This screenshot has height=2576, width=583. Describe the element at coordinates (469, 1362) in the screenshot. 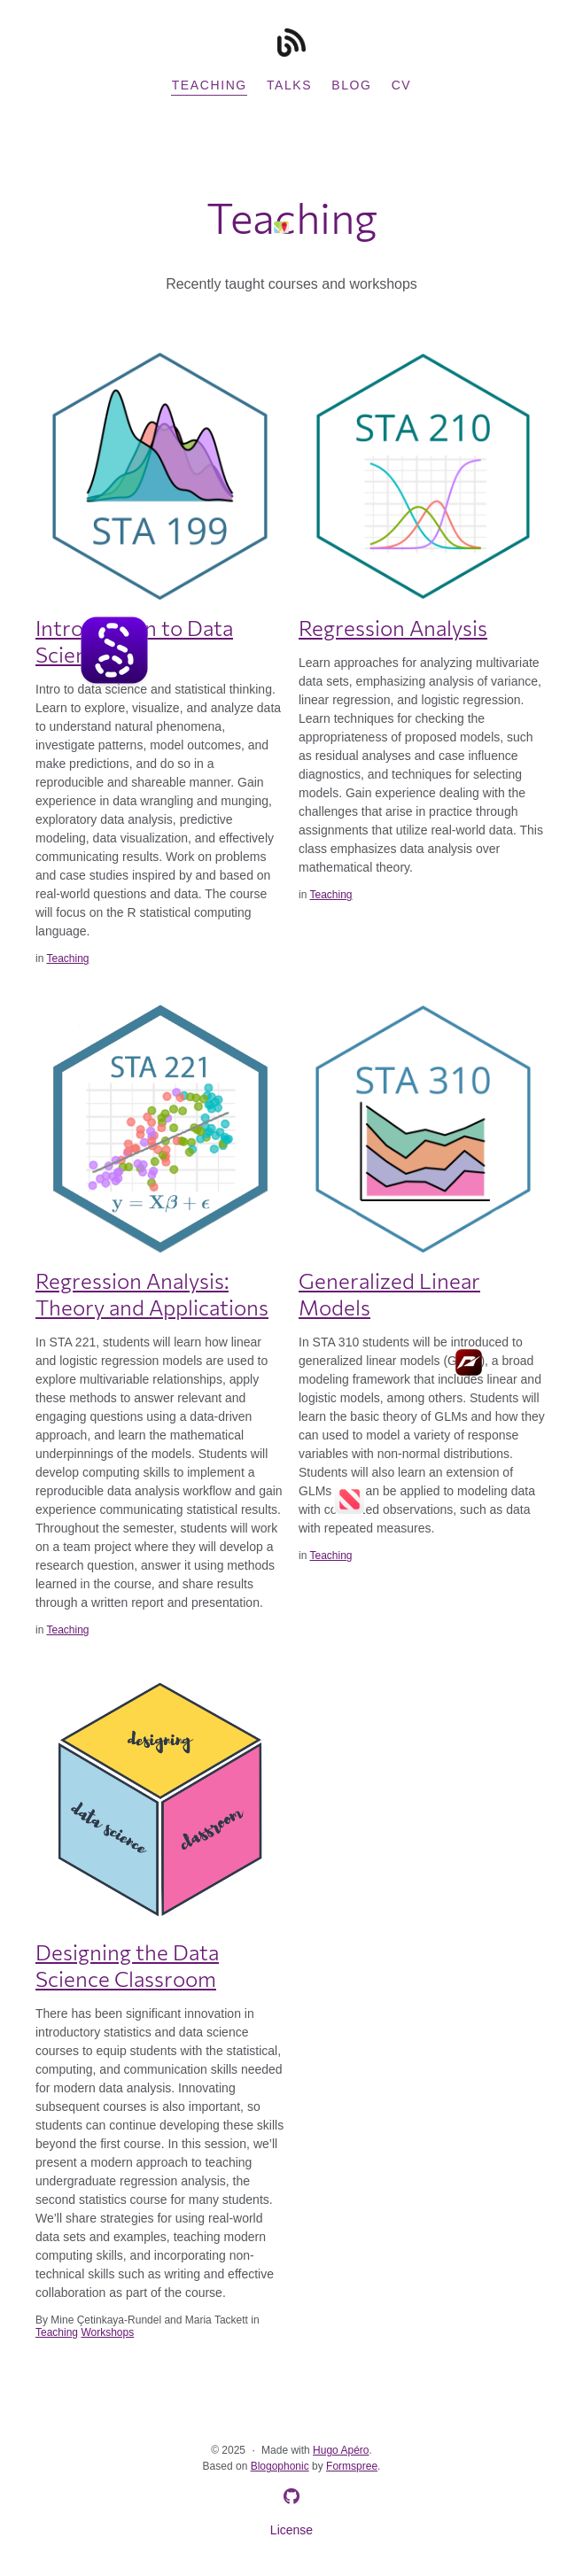

I see `launch need for speed most wanted 2` at that location.